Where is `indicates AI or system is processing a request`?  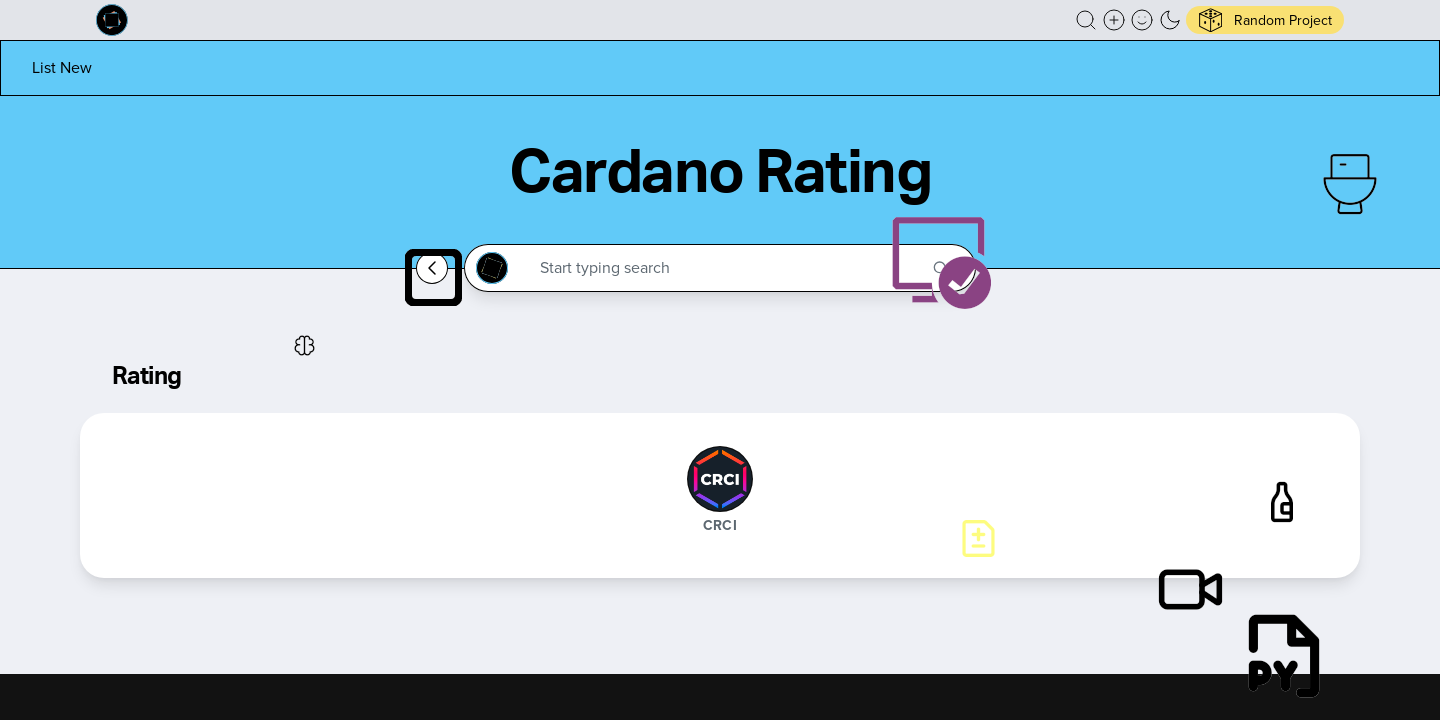
indicates AI or system is processing a request is located at coordinates (304, 345).